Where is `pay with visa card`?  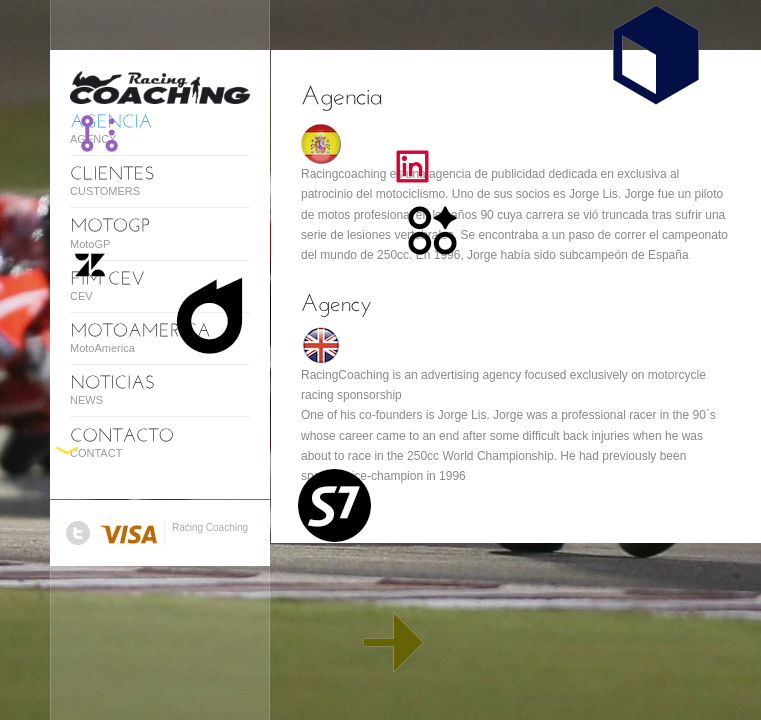
pay with visa card is located at coordinates (128, 534).